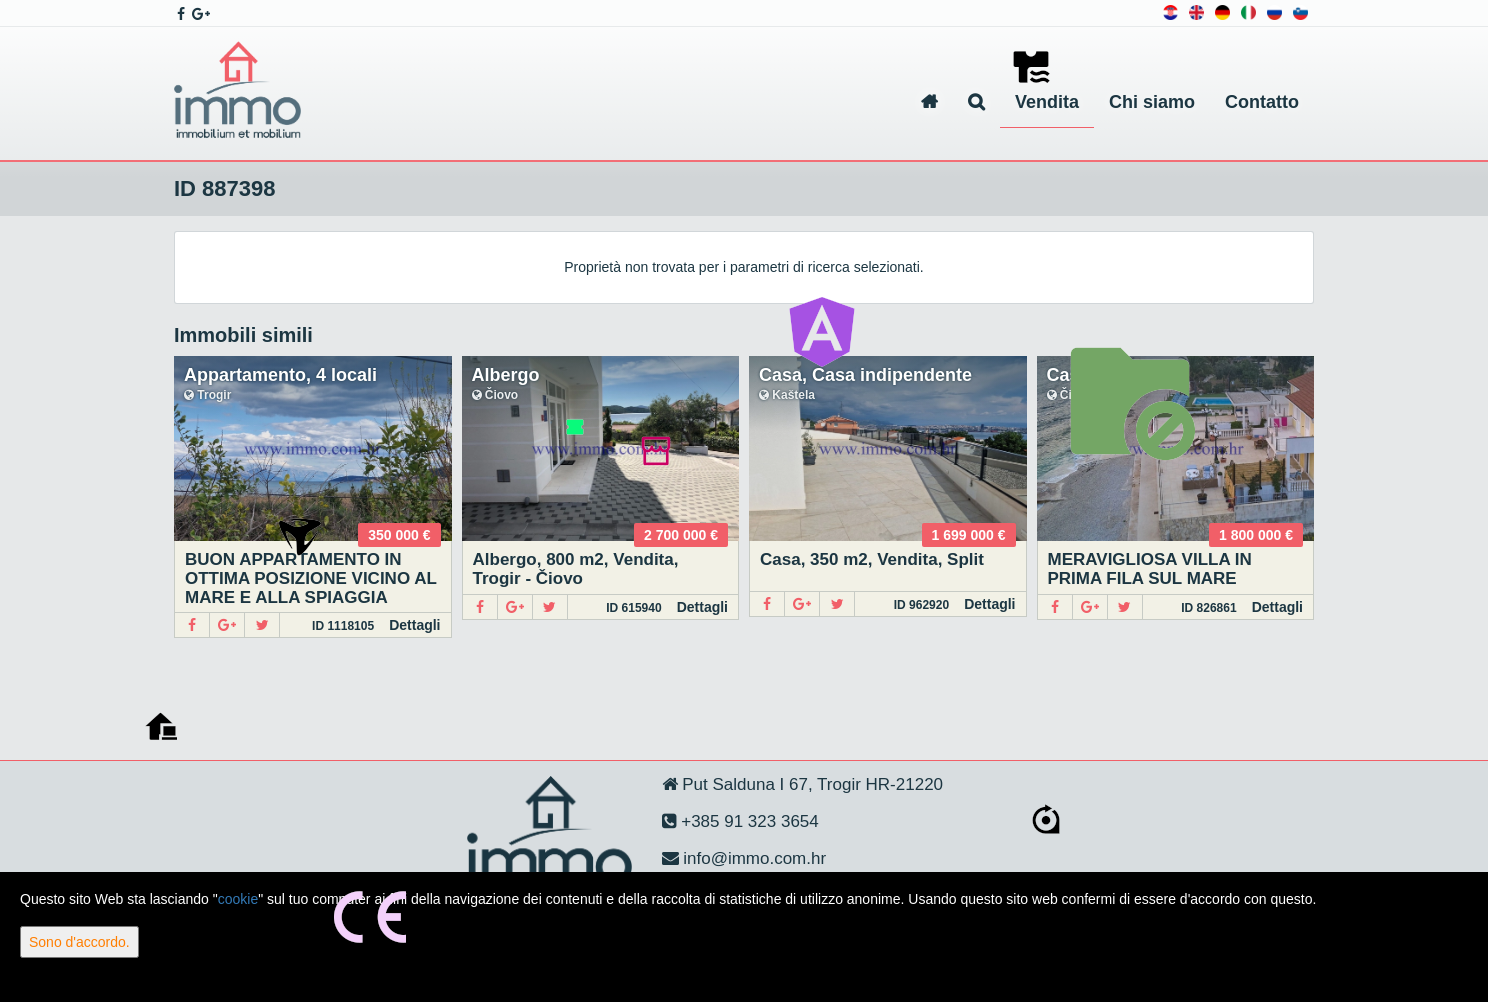  Describe the element at coordinates (1130, 401) in the screenshot. I see `access denied to this folder` at that location.